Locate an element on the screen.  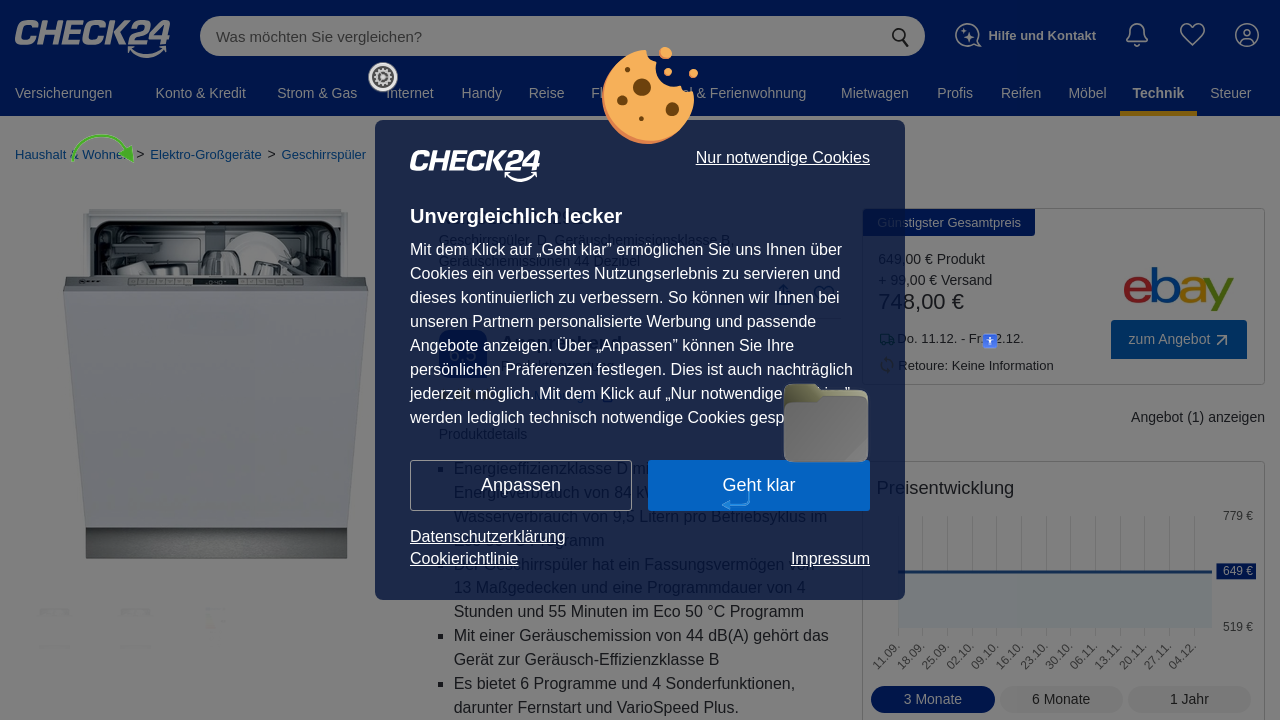
redo the last undone action is located at coordinates (103, 148).